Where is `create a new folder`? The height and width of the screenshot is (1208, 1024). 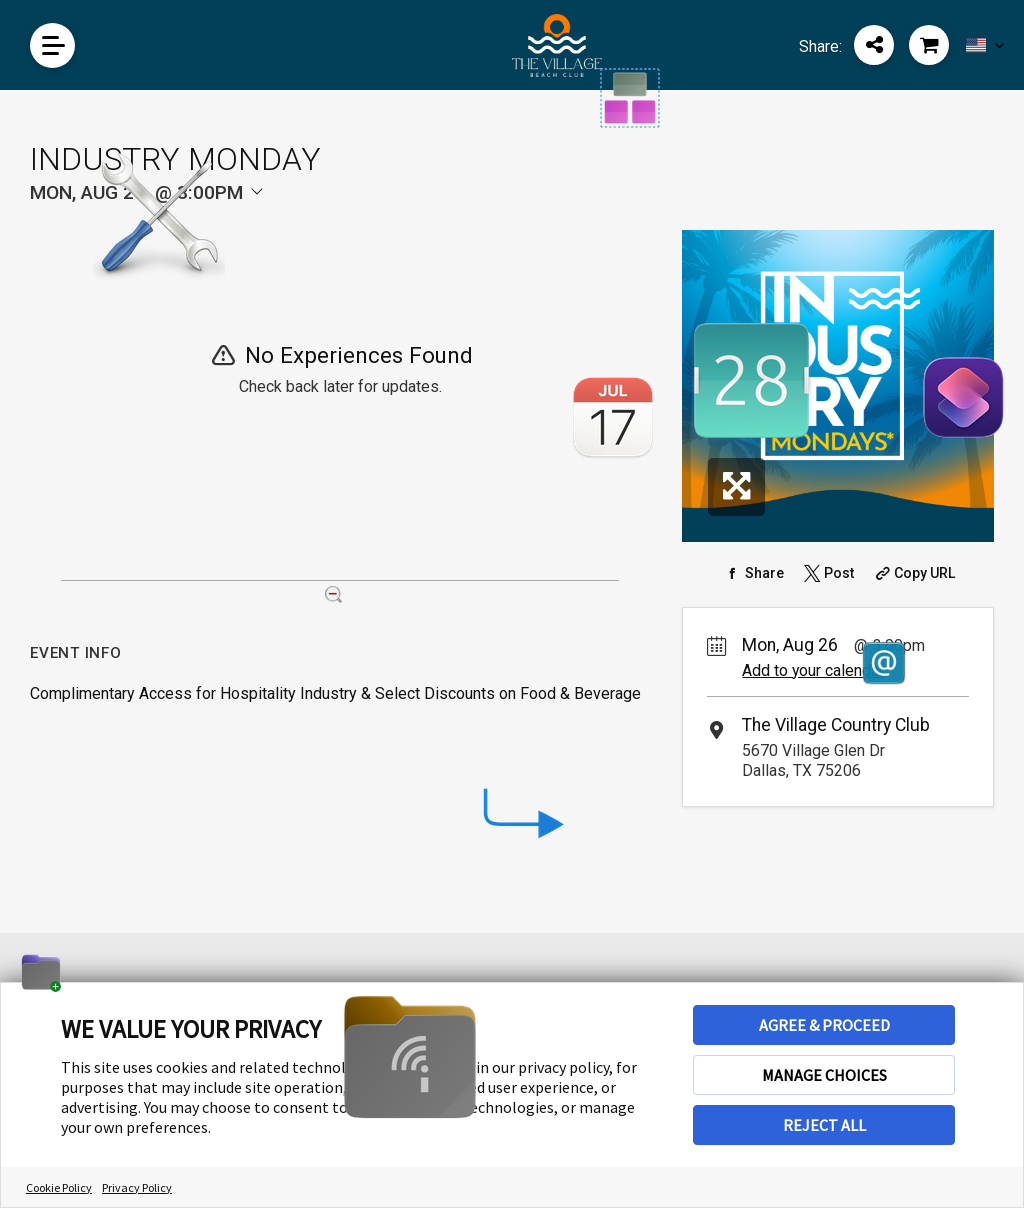
create a new folder is located at coordinates (41, 972).